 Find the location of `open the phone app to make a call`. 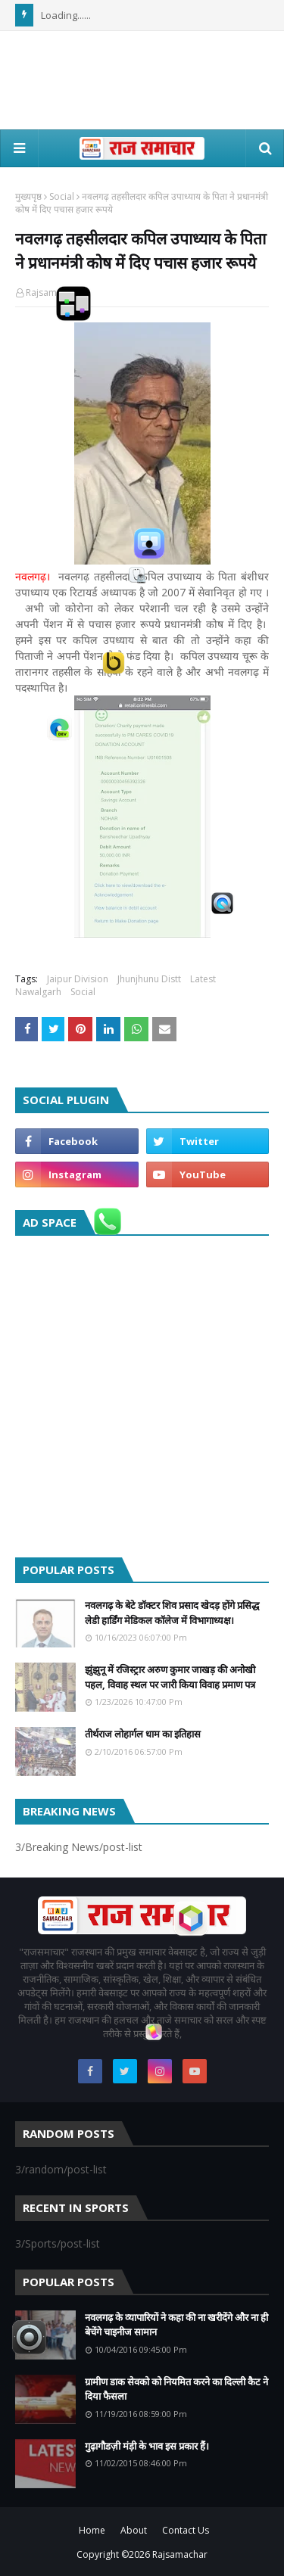

open the phone app to make a call is located at coordinates (108, 1221).